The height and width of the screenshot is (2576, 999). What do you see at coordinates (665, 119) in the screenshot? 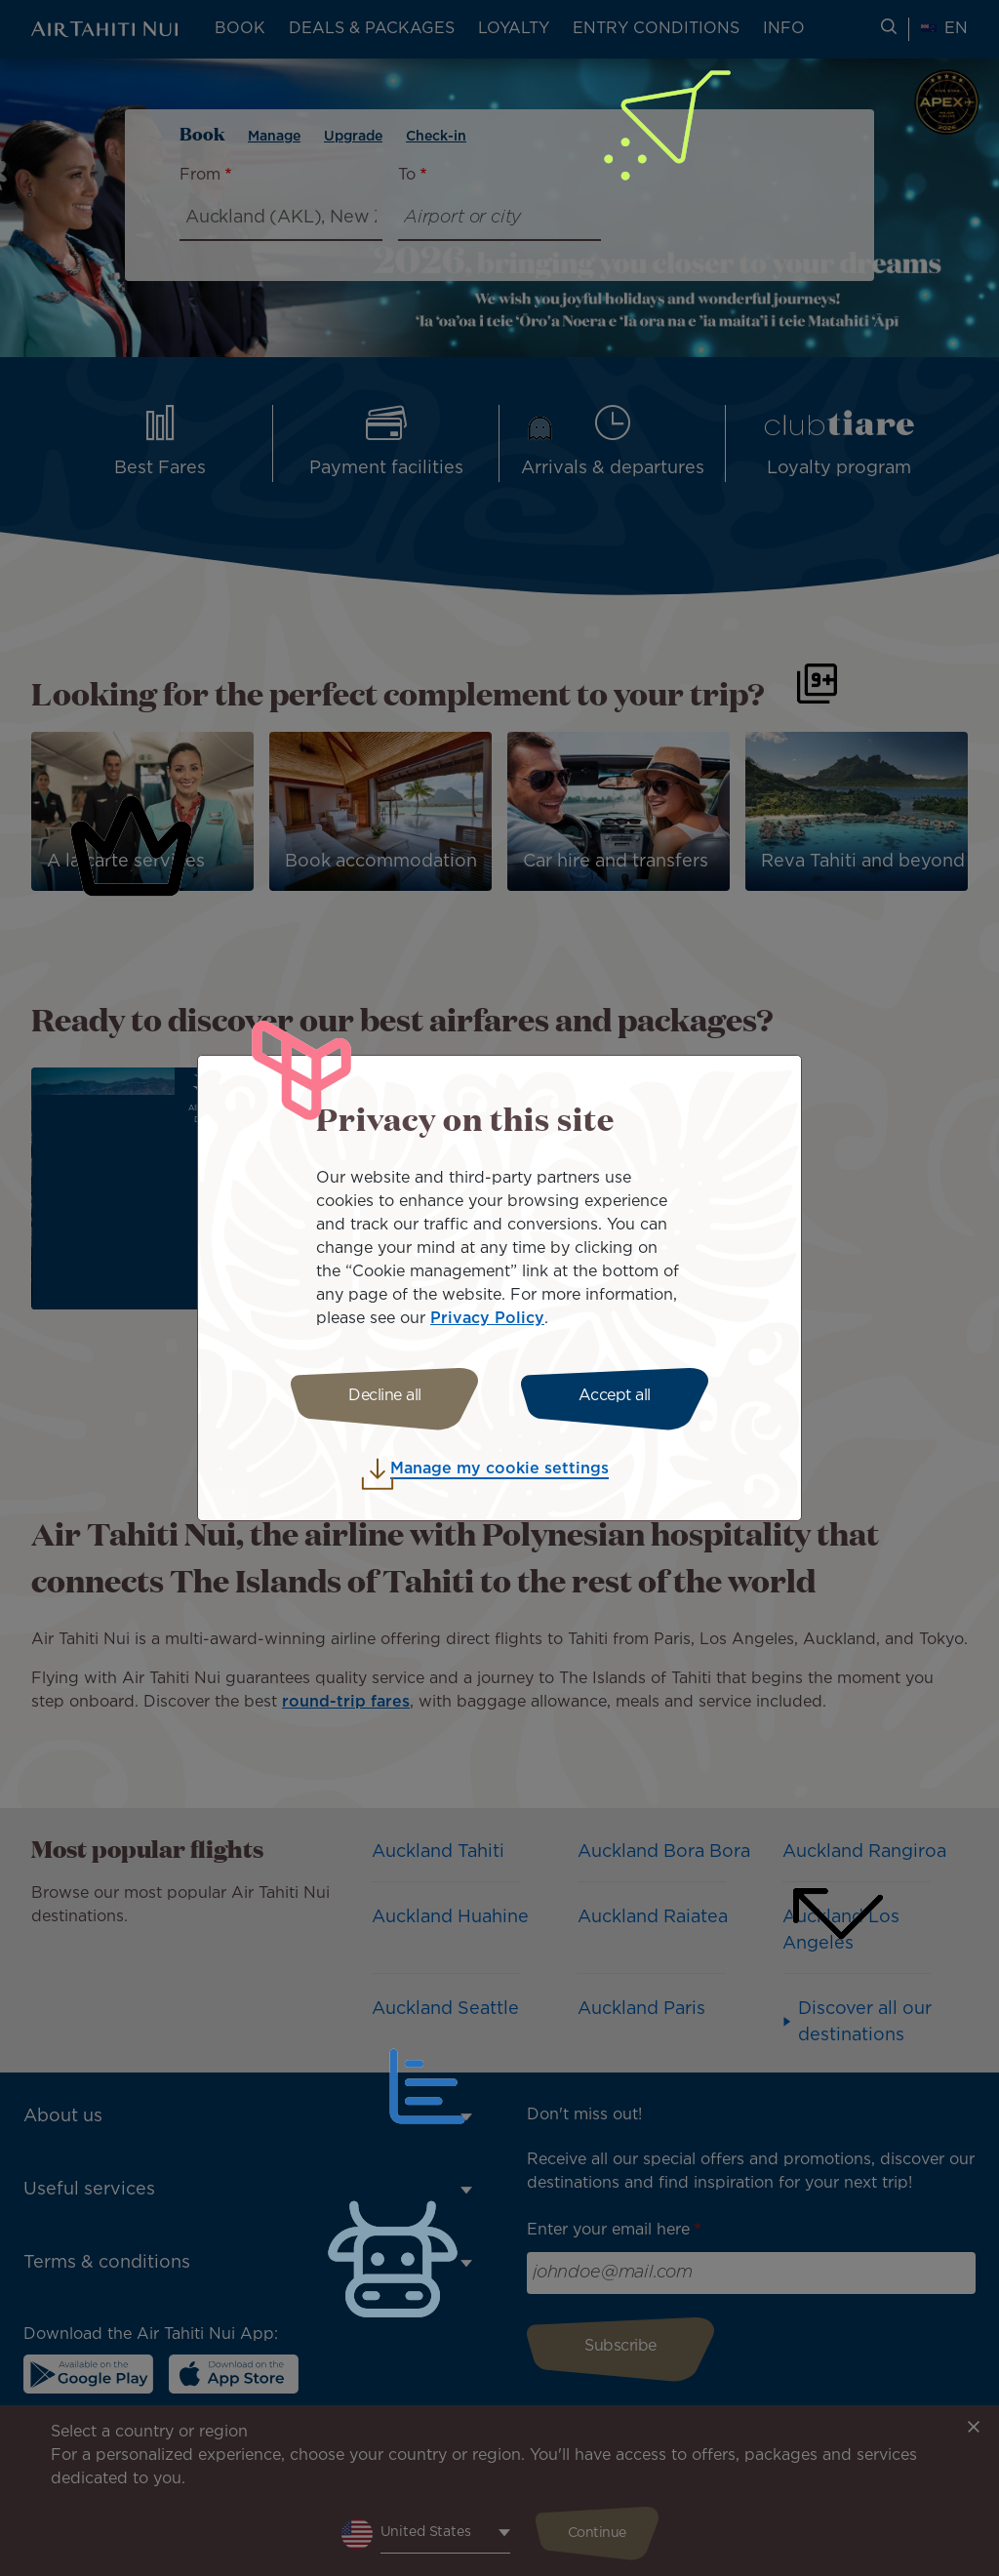
I see `shower or bathroom amenity indicator` at bounding box center [665, 119].